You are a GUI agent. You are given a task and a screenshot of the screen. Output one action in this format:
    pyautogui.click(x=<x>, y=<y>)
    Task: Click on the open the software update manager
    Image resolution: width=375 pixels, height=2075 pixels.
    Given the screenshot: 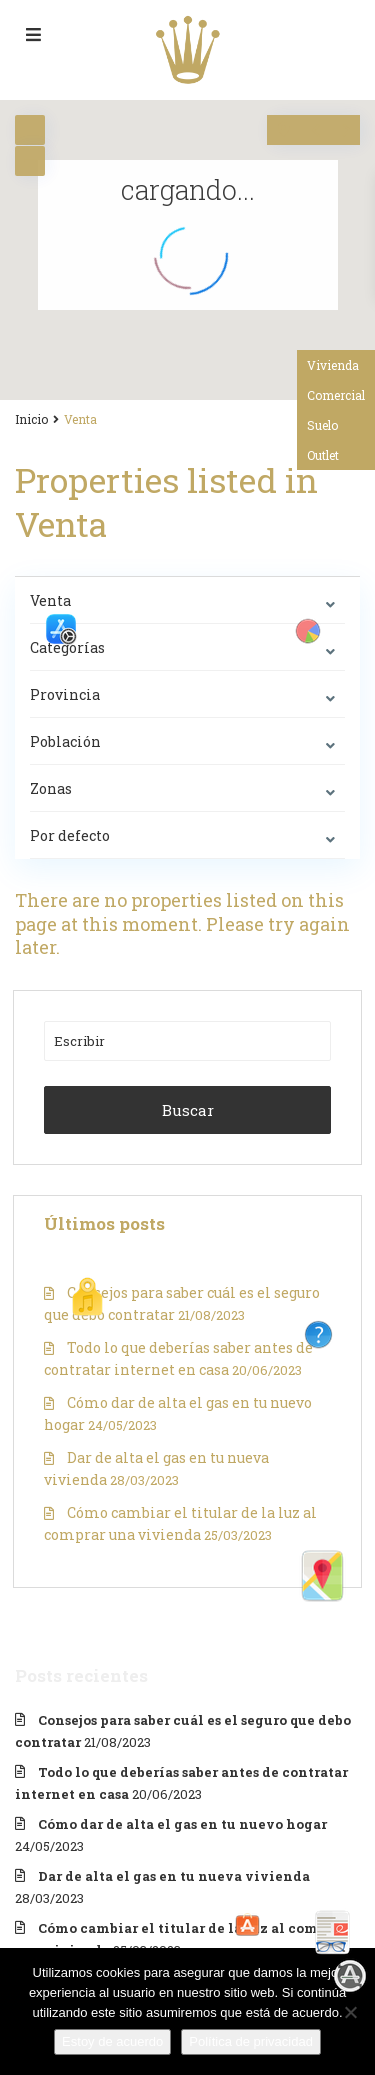 What is the action you would take?
    pyautogui.click(x=350, y=1976)
    